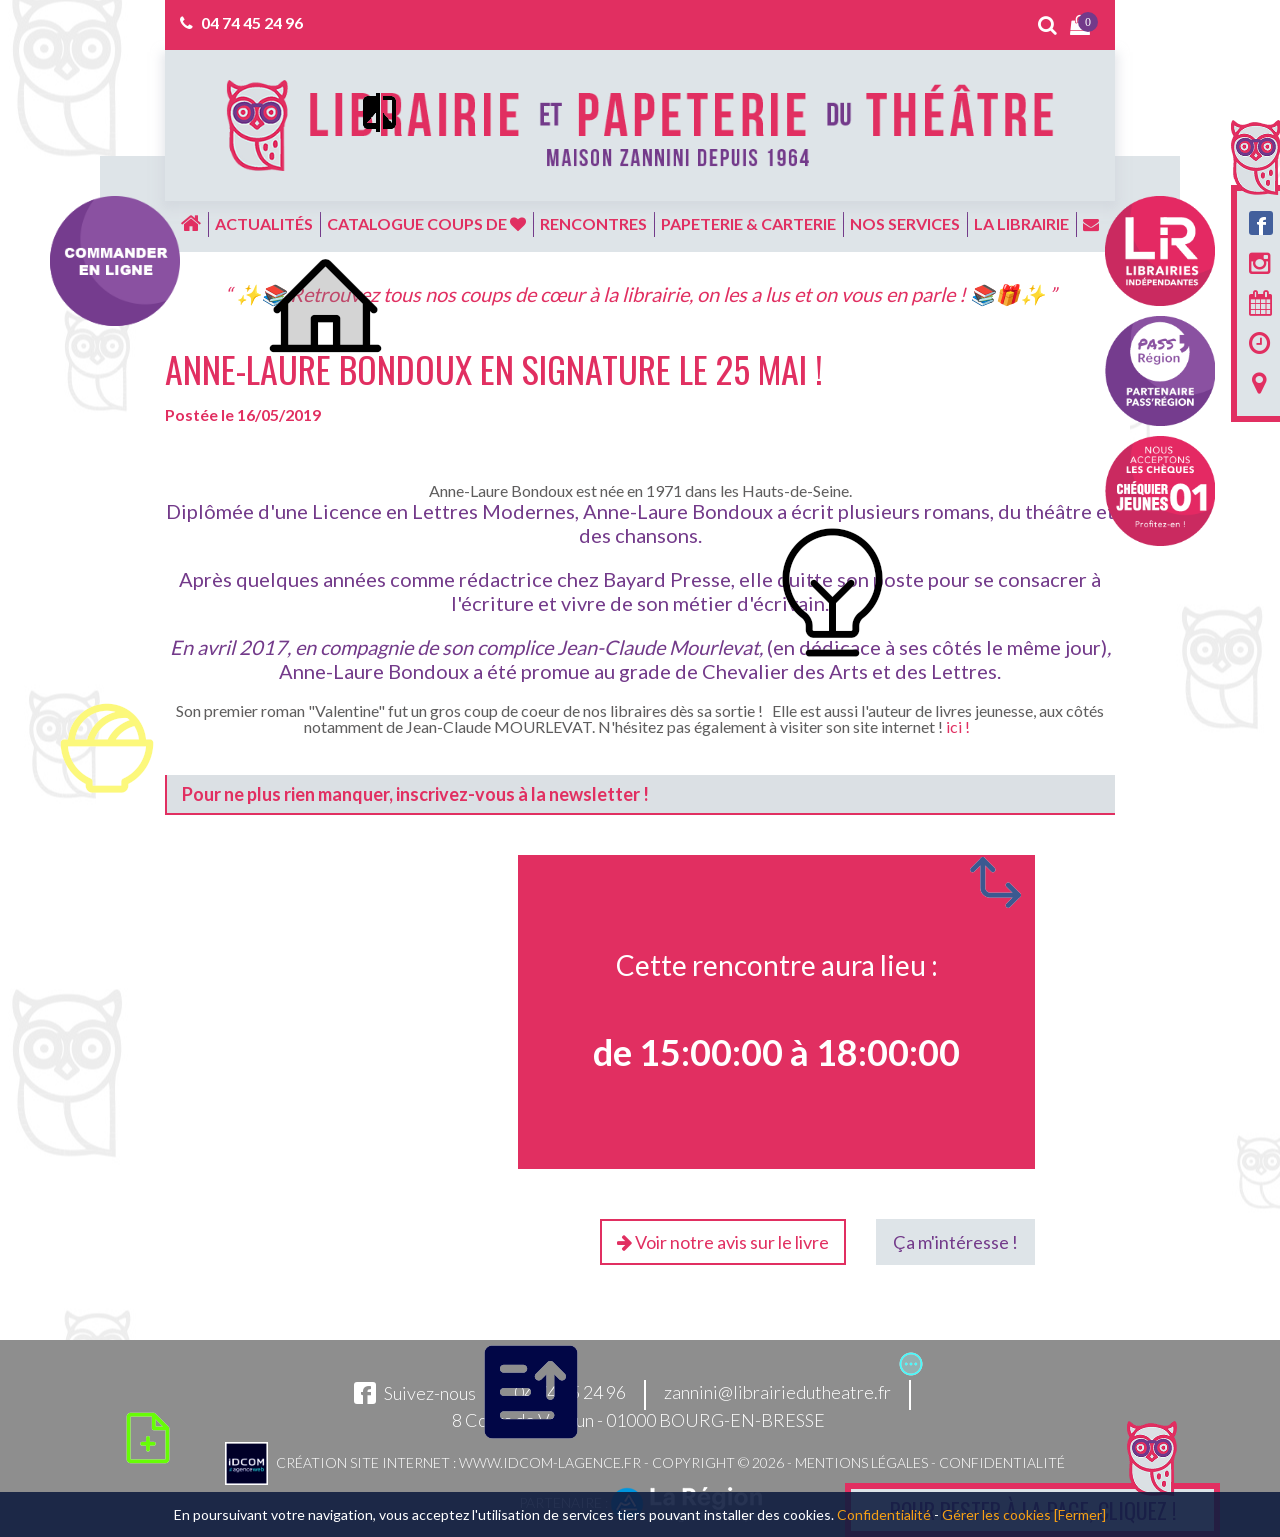 This screenshot has height=1537, width=1280. What do you see at coordinates (832, 592) in the screenshot?
I see `toggle idea or suggestion feature` at bounding box center [832, 592].